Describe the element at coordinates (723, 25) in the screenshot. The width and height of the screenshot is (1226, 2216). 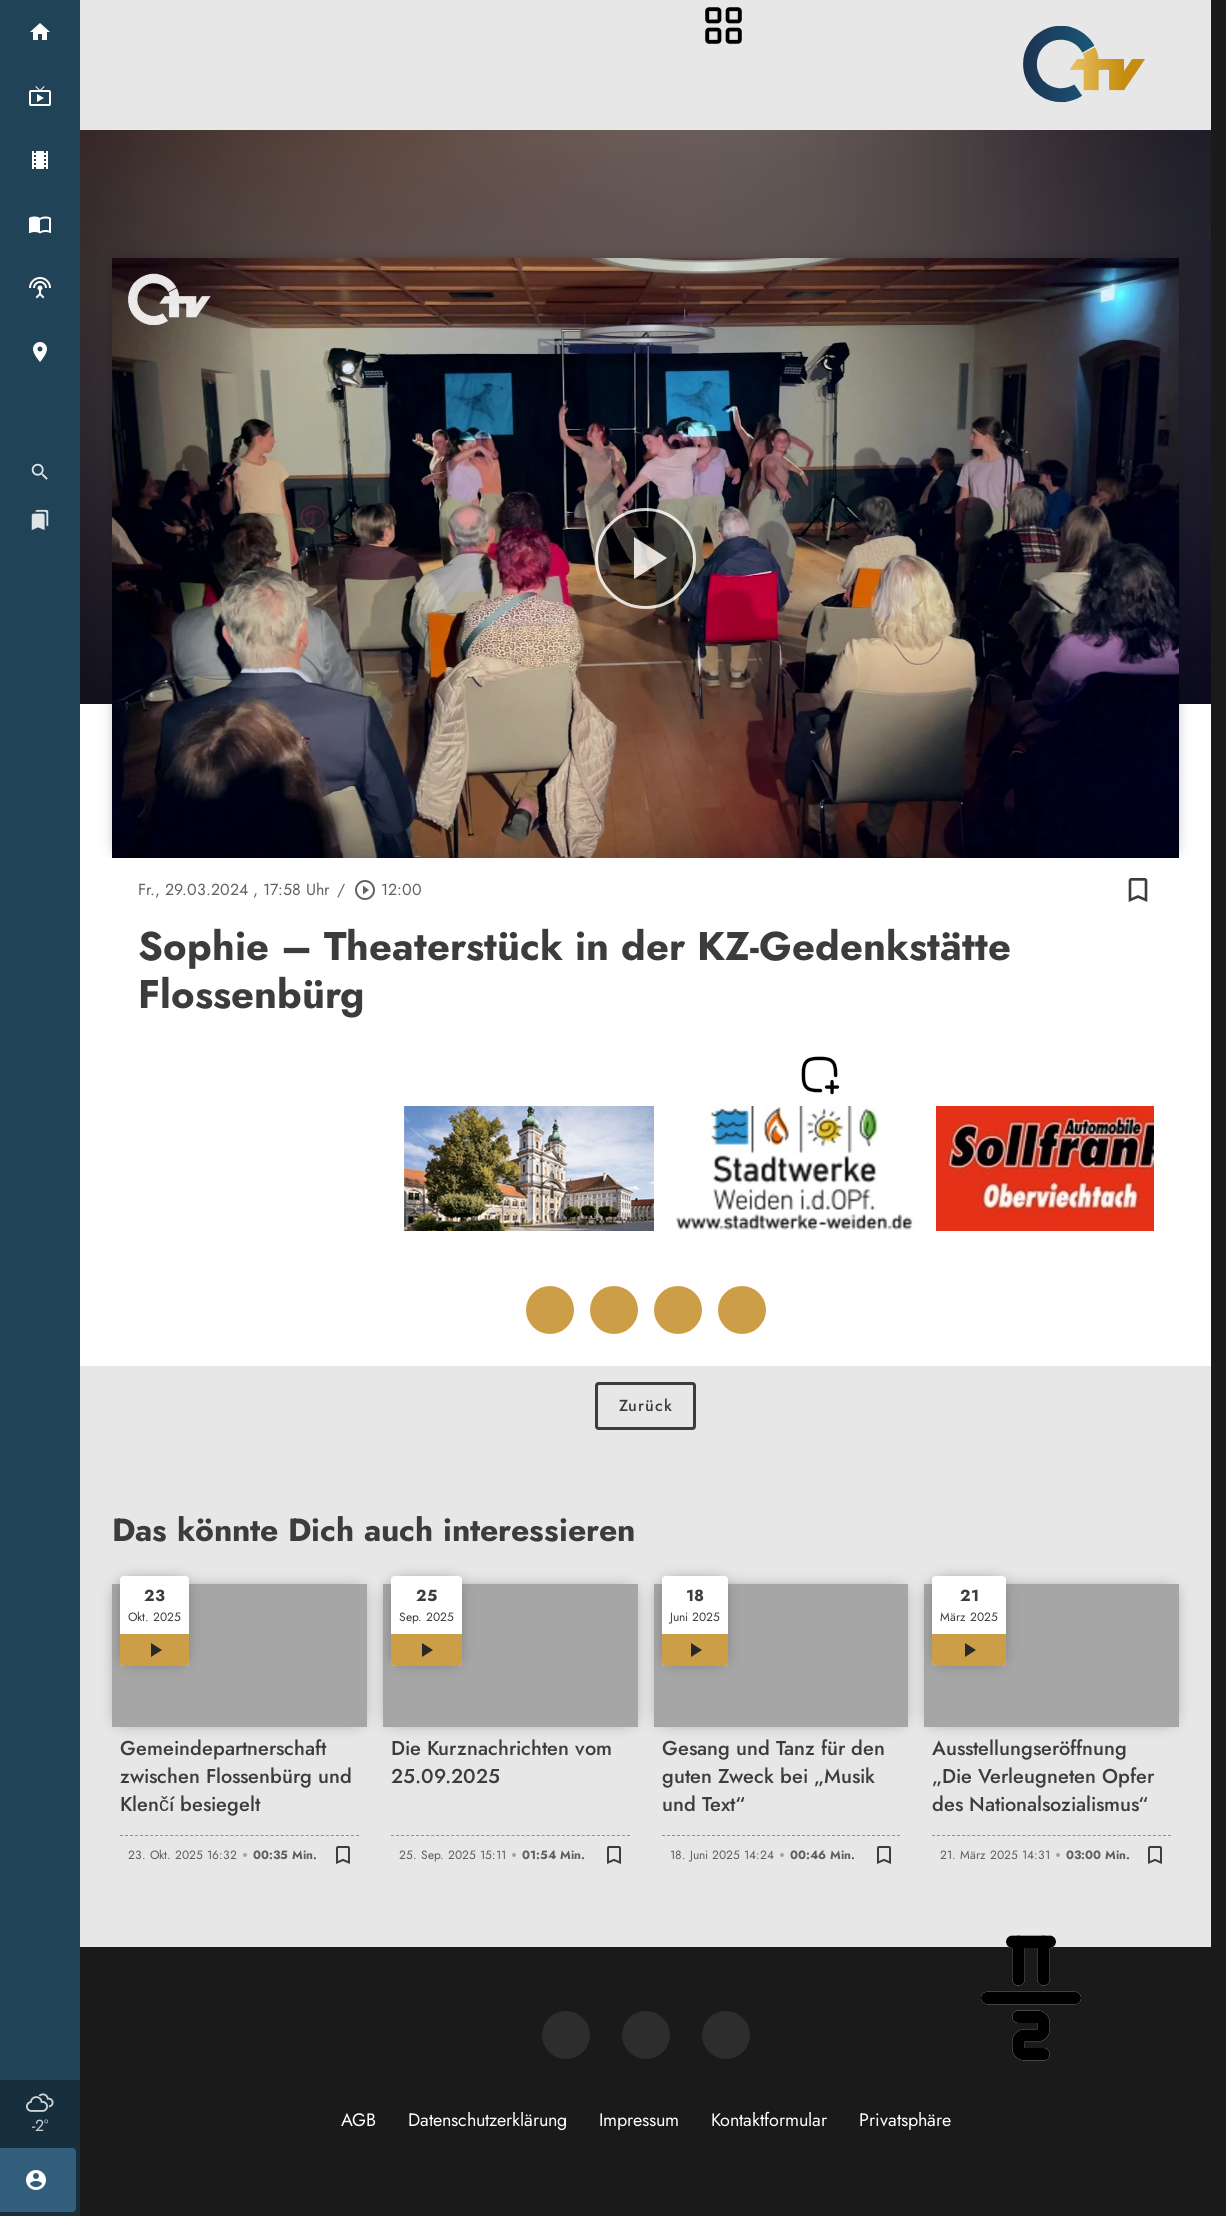
I see `view items in grid layout` at that location.